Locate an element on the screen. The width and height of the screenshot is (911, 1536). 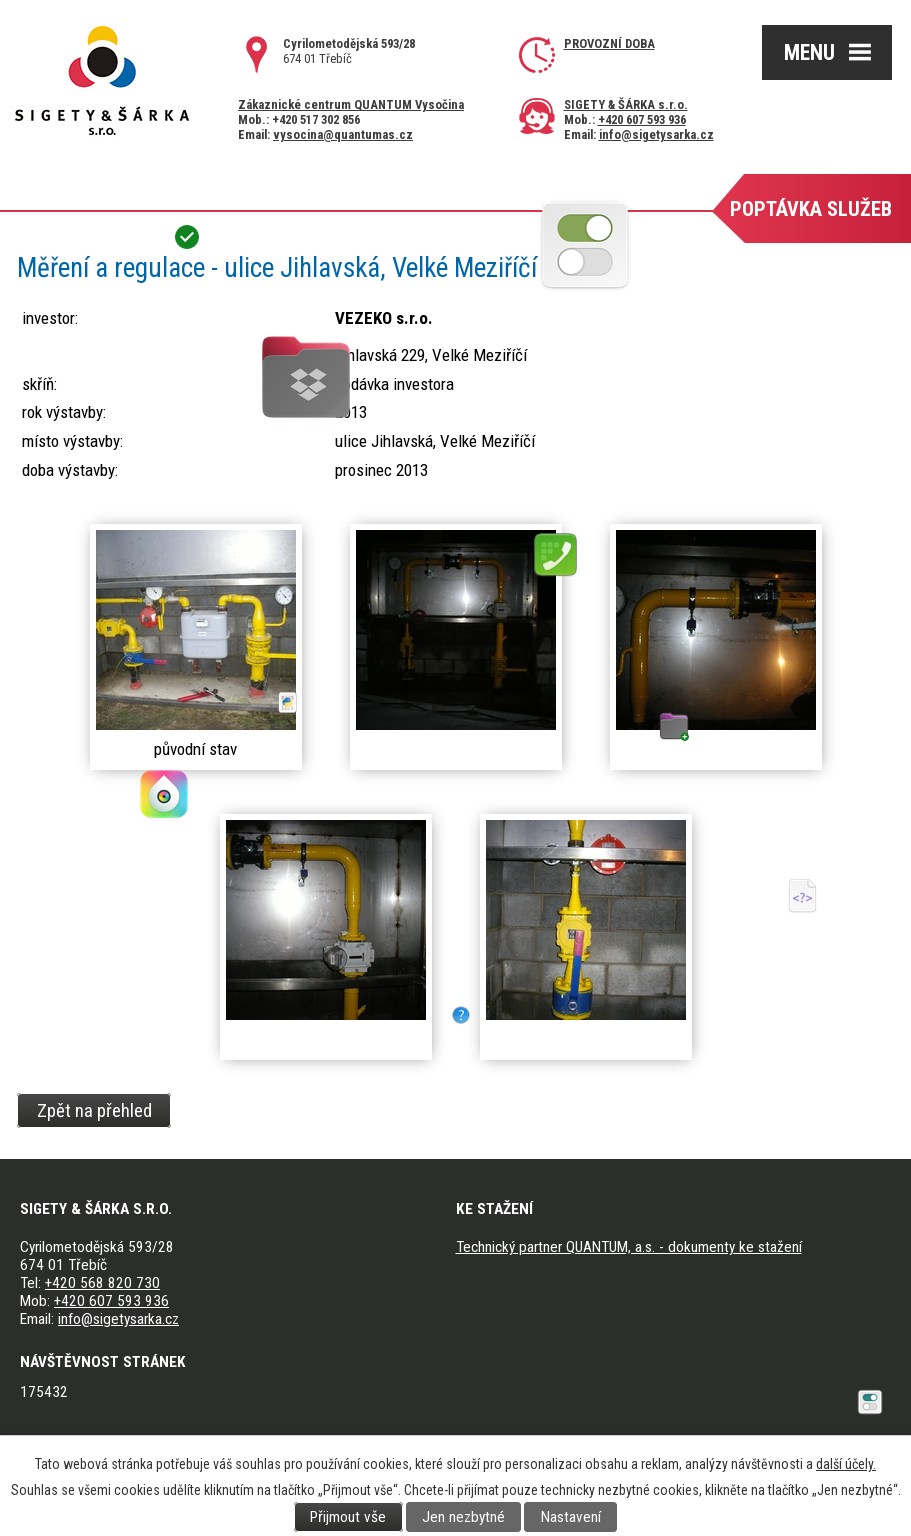
open your dropbox synced folder is located at coordinates (306, 377).